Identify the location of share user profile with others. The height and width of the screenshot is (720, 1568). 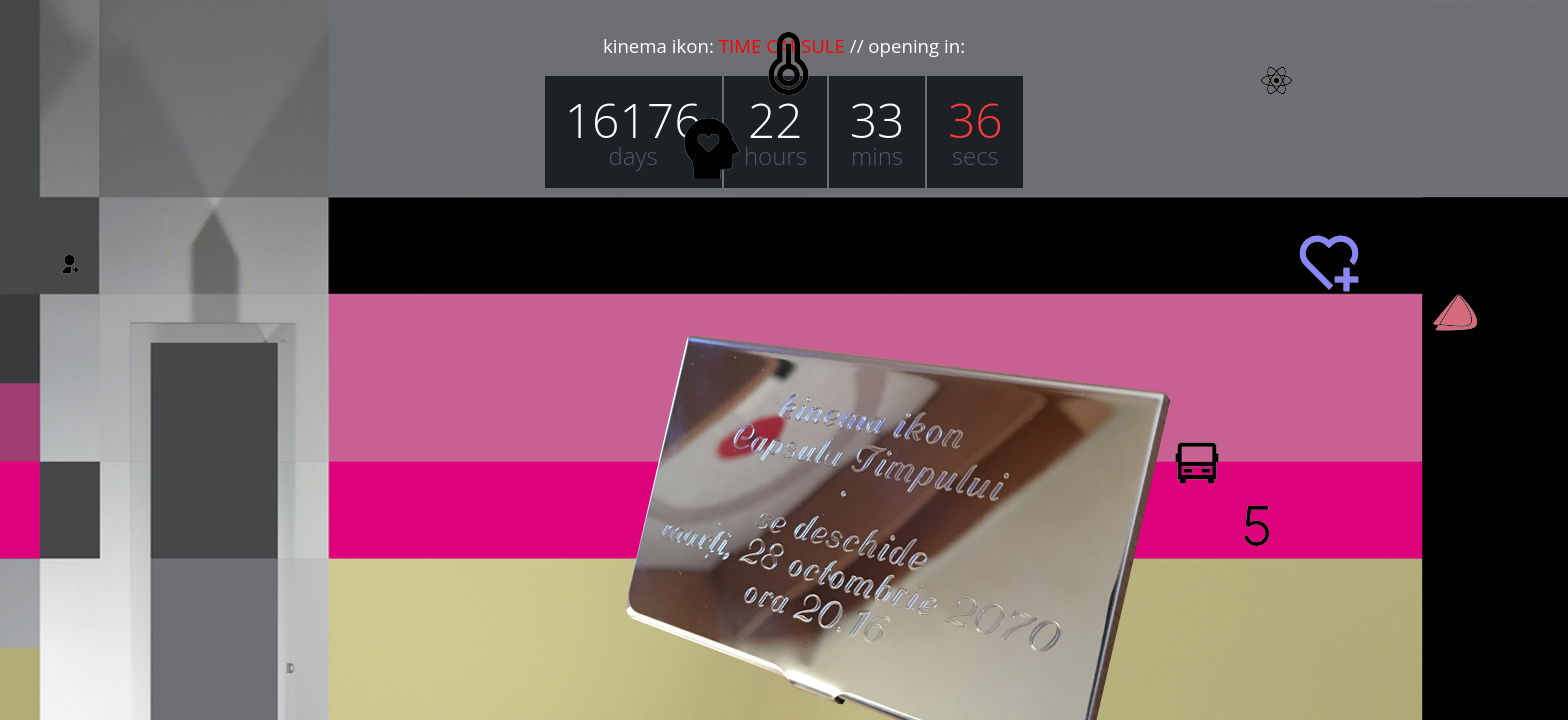
(69, 264).